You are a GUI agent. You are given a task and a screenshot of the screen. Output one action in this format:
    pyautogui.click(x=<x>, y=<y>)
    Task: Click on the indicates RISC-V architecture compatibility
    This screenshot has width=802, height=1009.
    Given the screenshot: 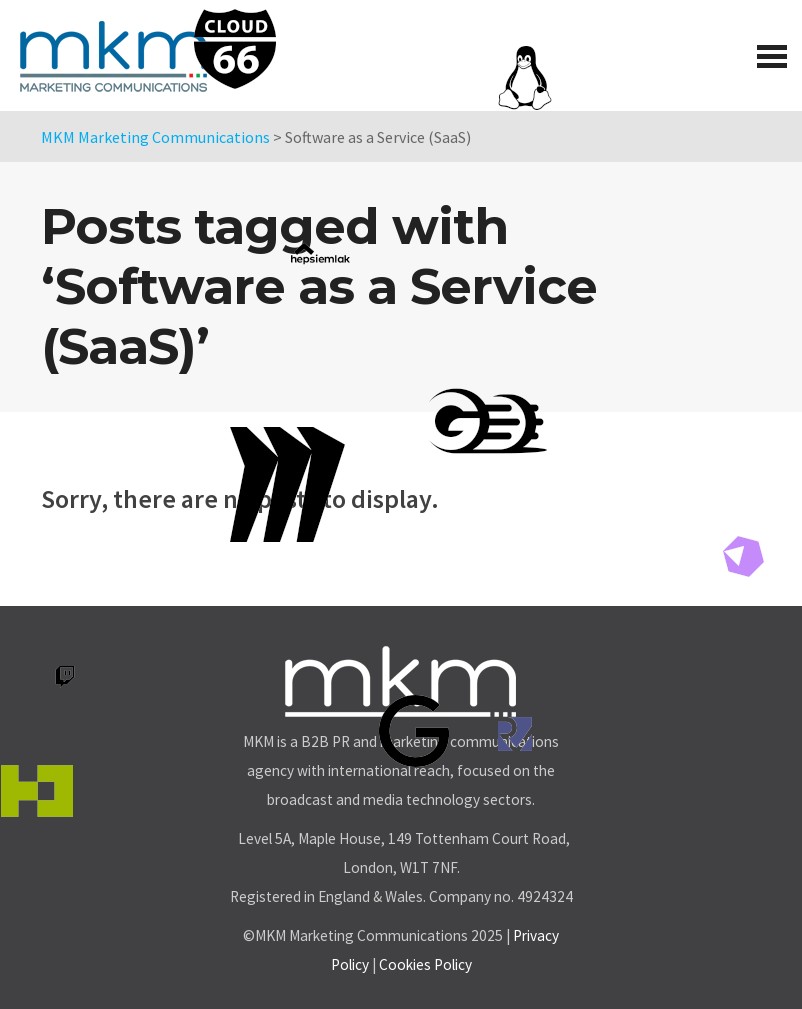 What is the action you would take?
    pyautogui.click(x=515, y=734)
    